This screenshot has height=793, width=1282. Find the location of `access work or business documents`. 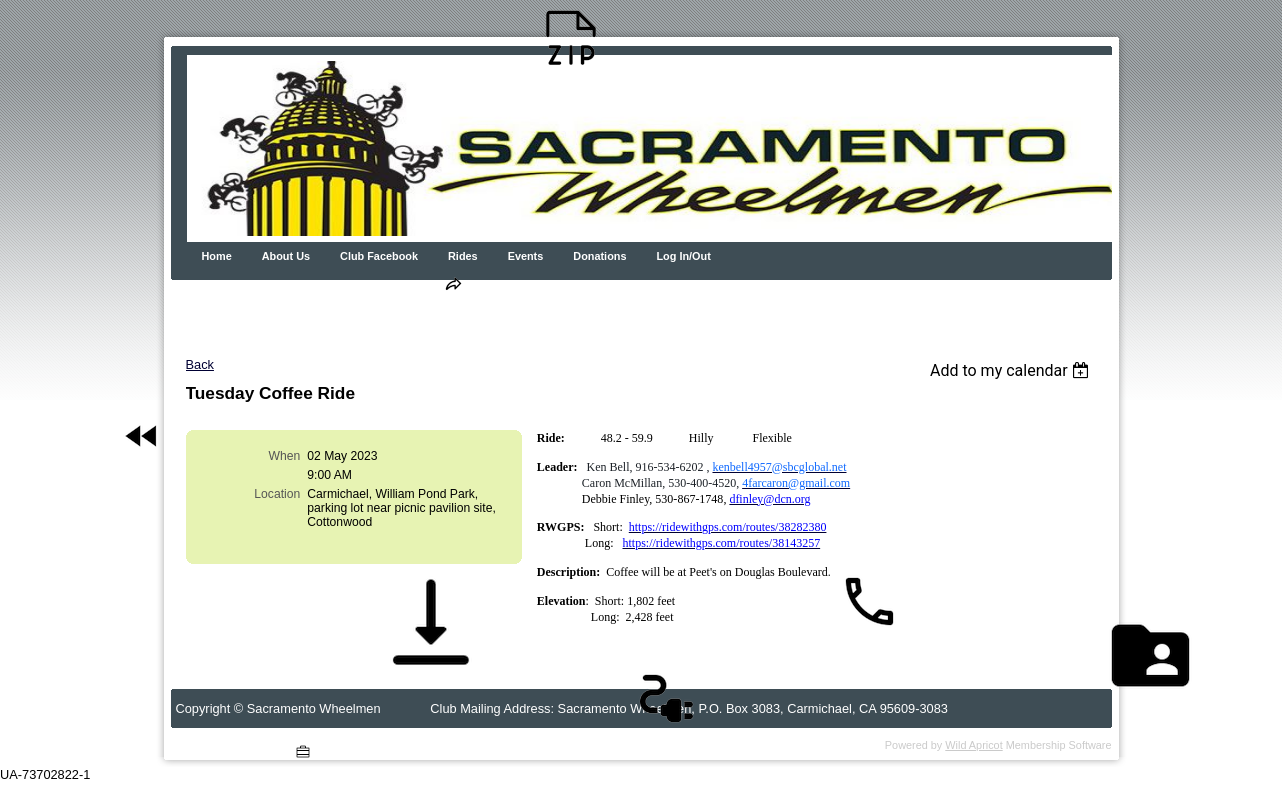

access work or business documents is located at coordinates (303, 752).